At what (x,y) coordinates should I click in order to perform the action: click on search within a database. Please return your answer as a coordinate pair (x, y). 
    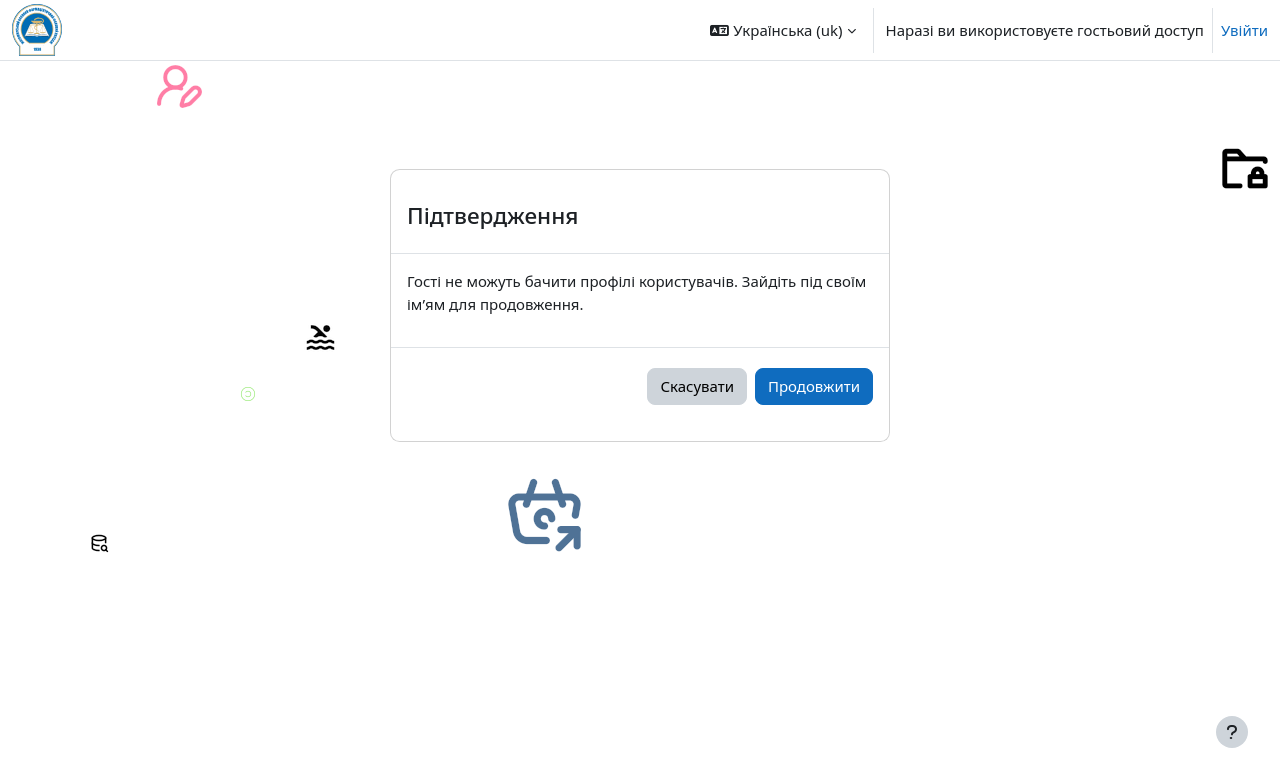
    Looking at the image, I should click on (99, 543).